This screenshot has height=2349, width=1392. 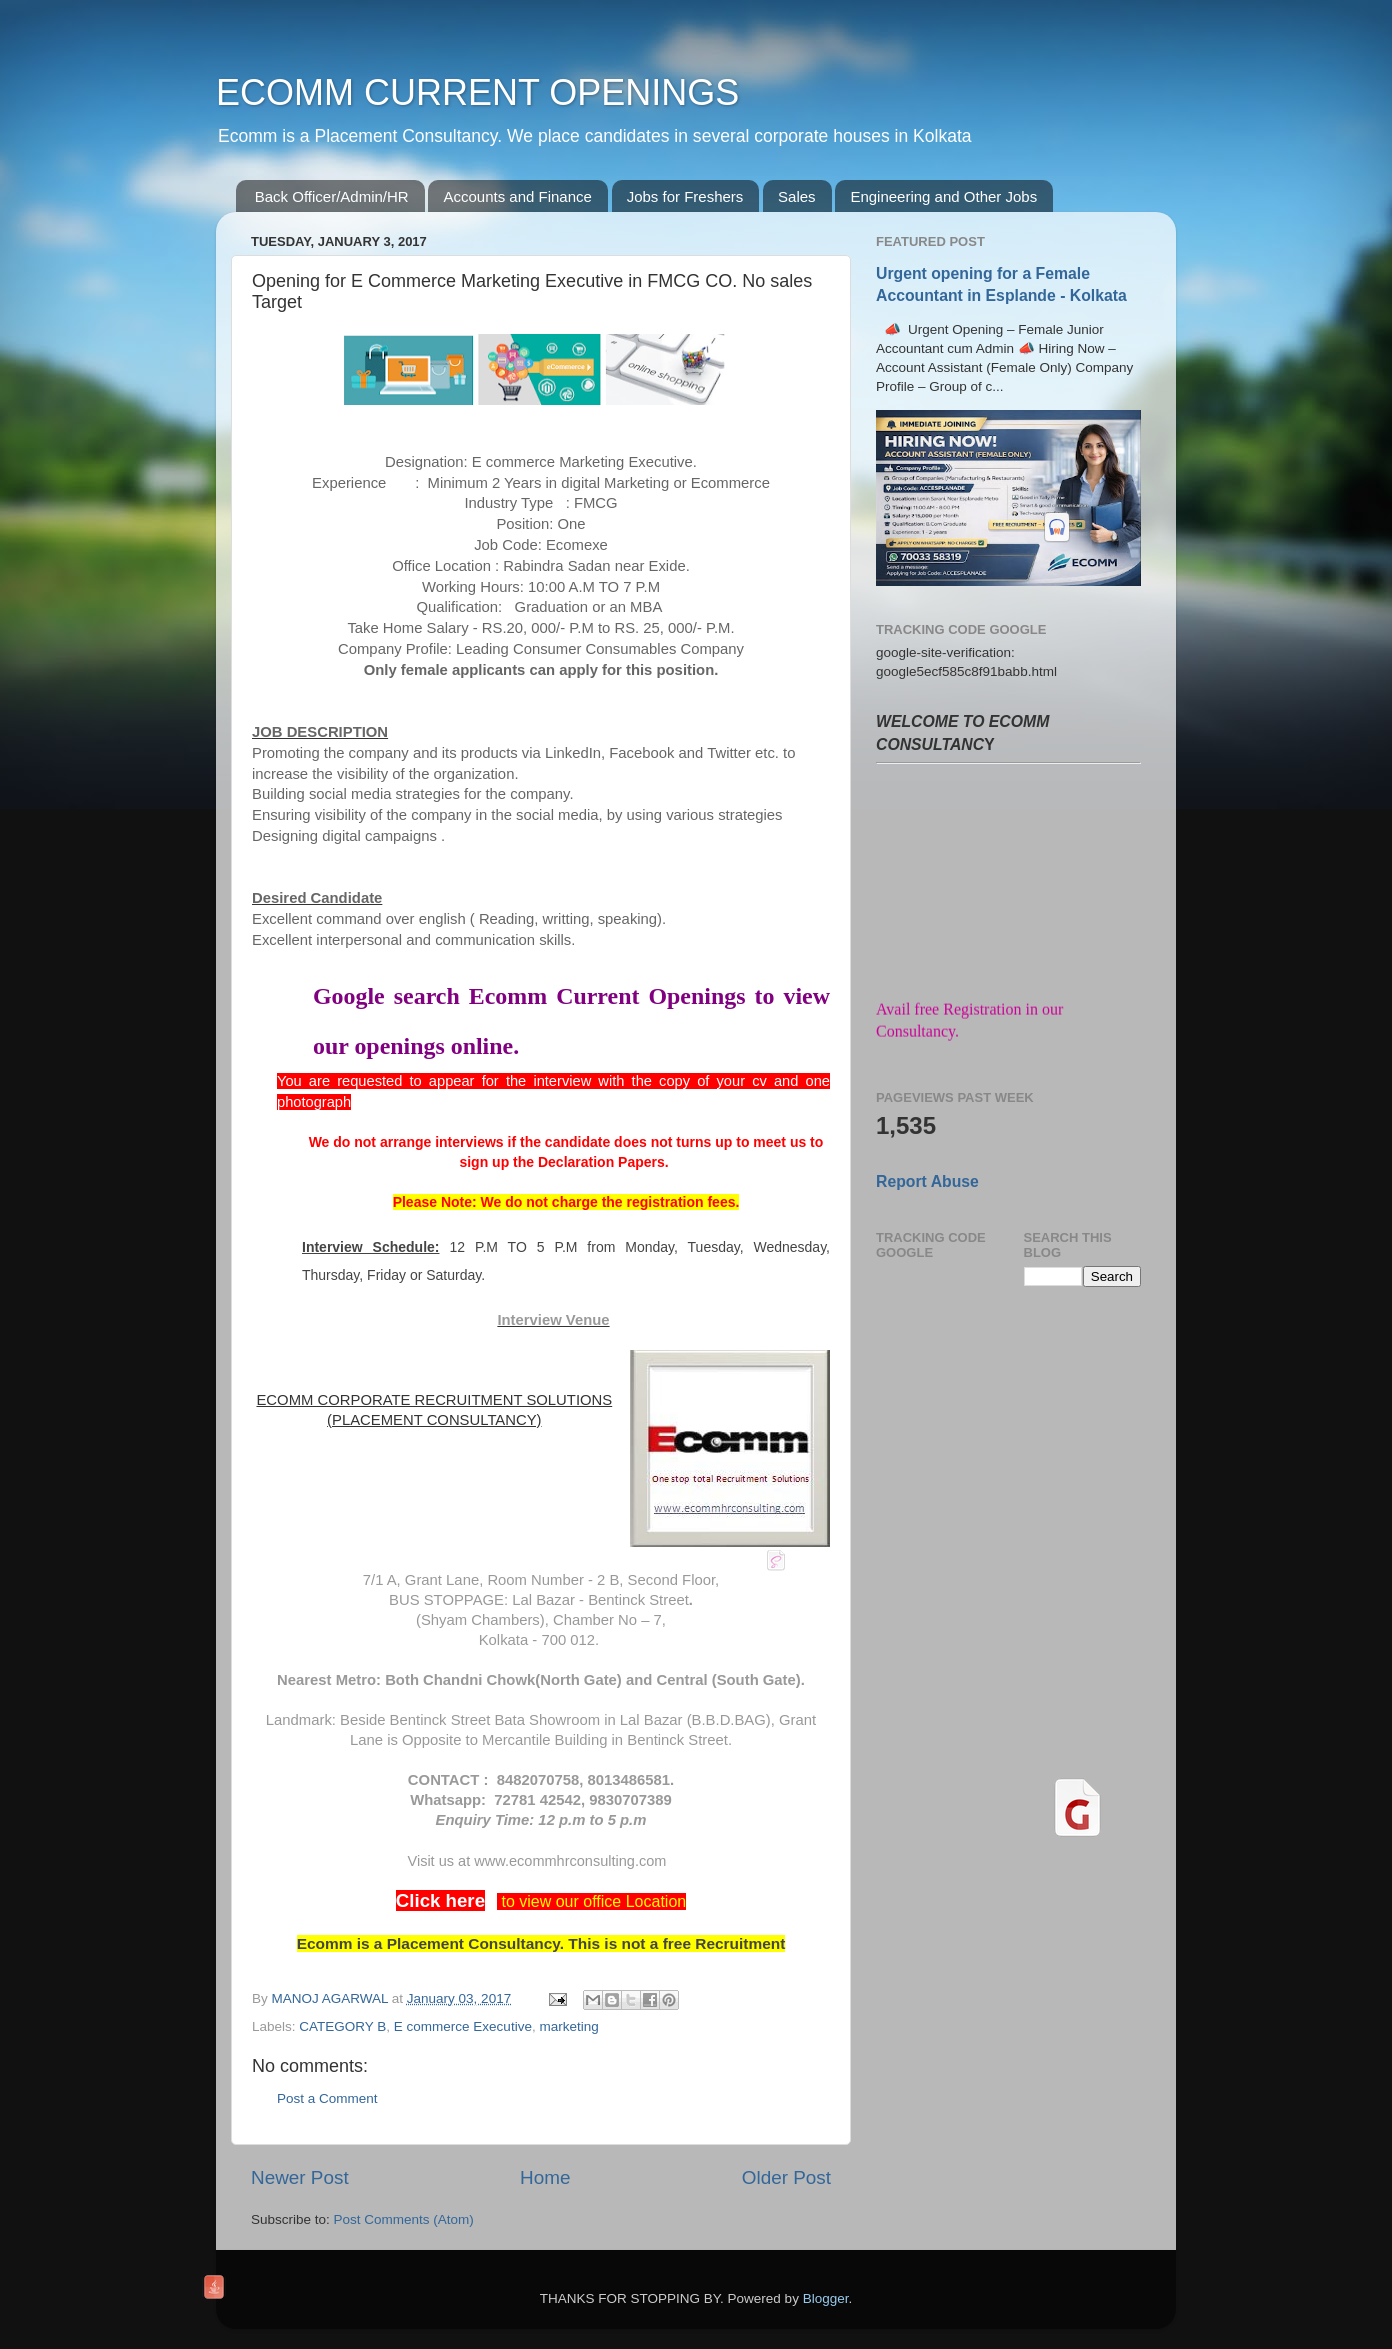 What do you see at coordinates (214, 2287) in the screenshot?
I see `a java source code file` at bounding box center [214, 2287].